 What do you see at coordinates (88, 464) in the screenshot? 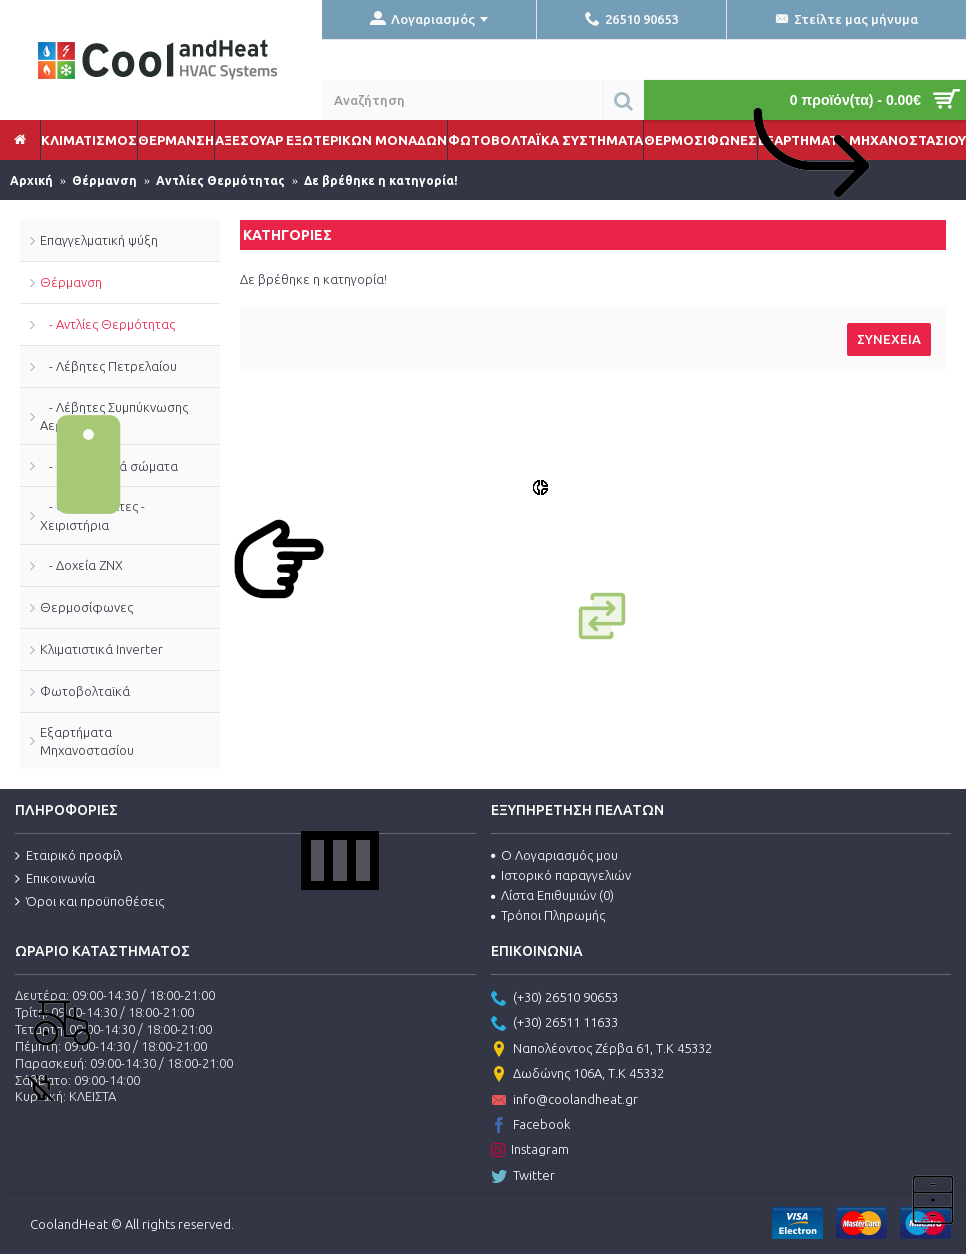
I see `access device camera from mobile` at bounding box center [88, 464].